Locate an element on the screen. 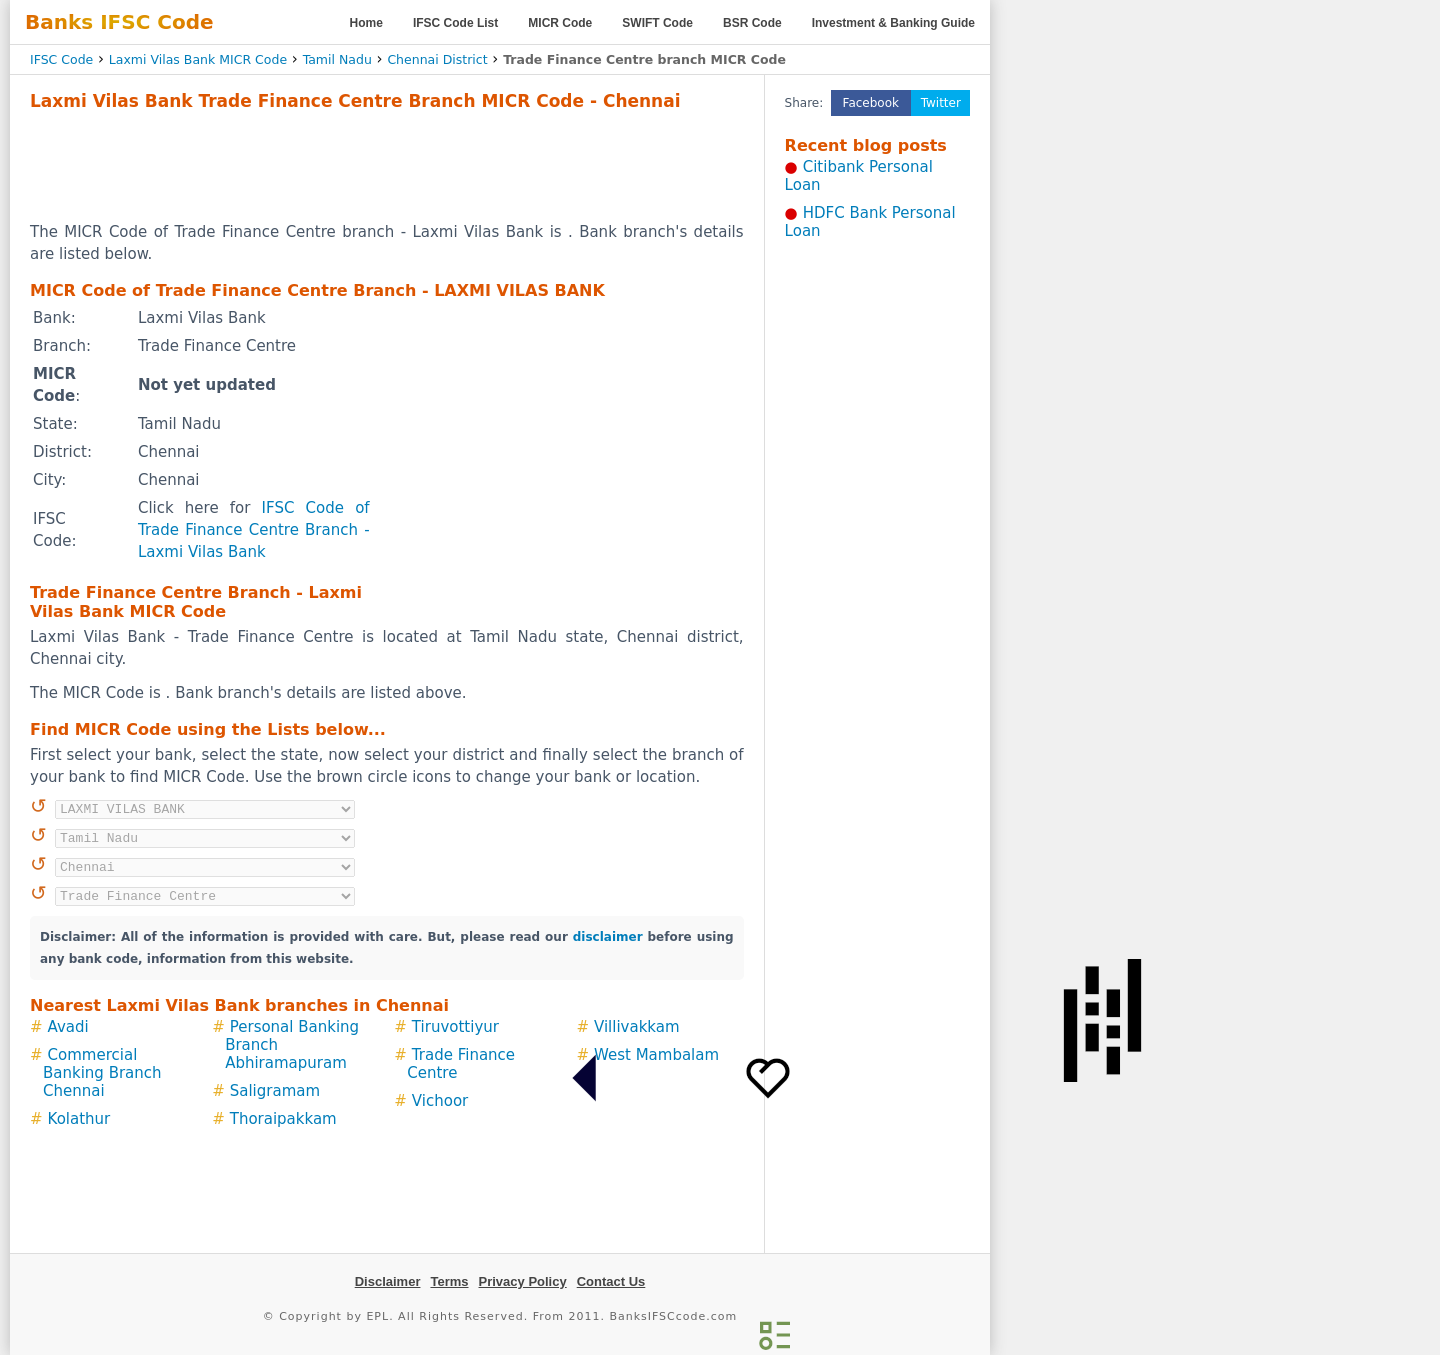  pandas Python data analysis library logo is located at coordinates (1102, 1020).